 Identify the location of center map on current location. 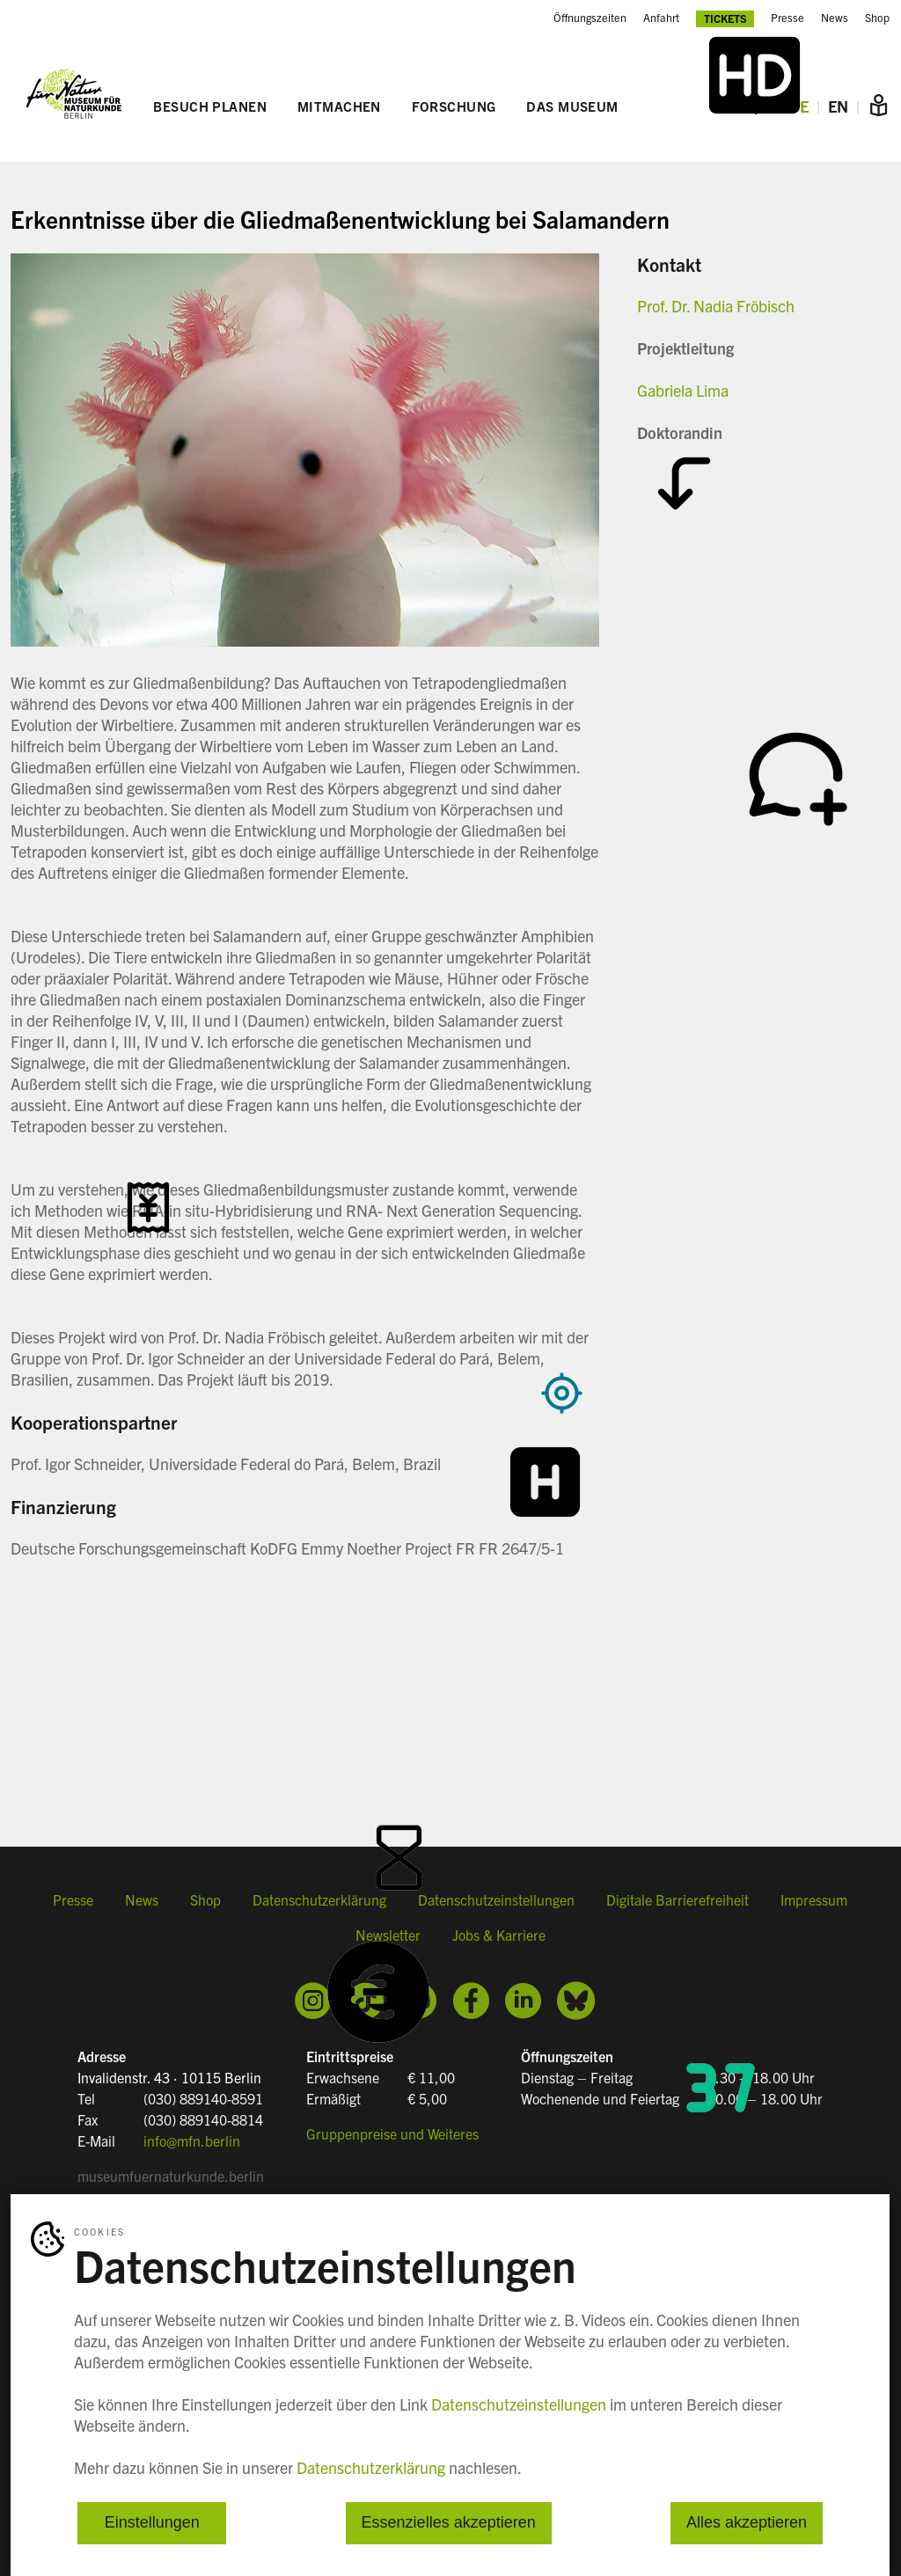
(561, 1393).